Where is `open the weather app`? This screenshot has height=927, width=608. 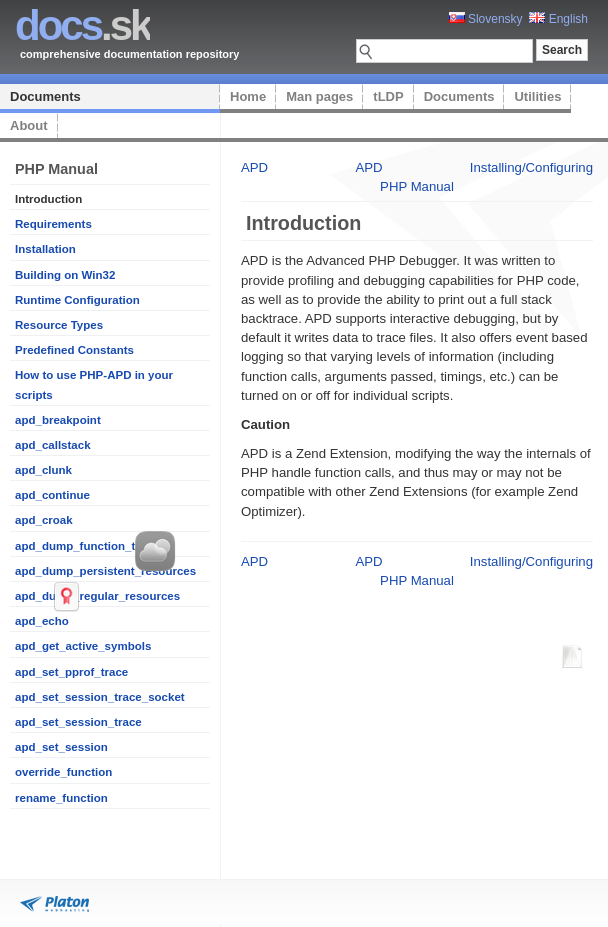 open the weather app is located at coordinates (155, 551).